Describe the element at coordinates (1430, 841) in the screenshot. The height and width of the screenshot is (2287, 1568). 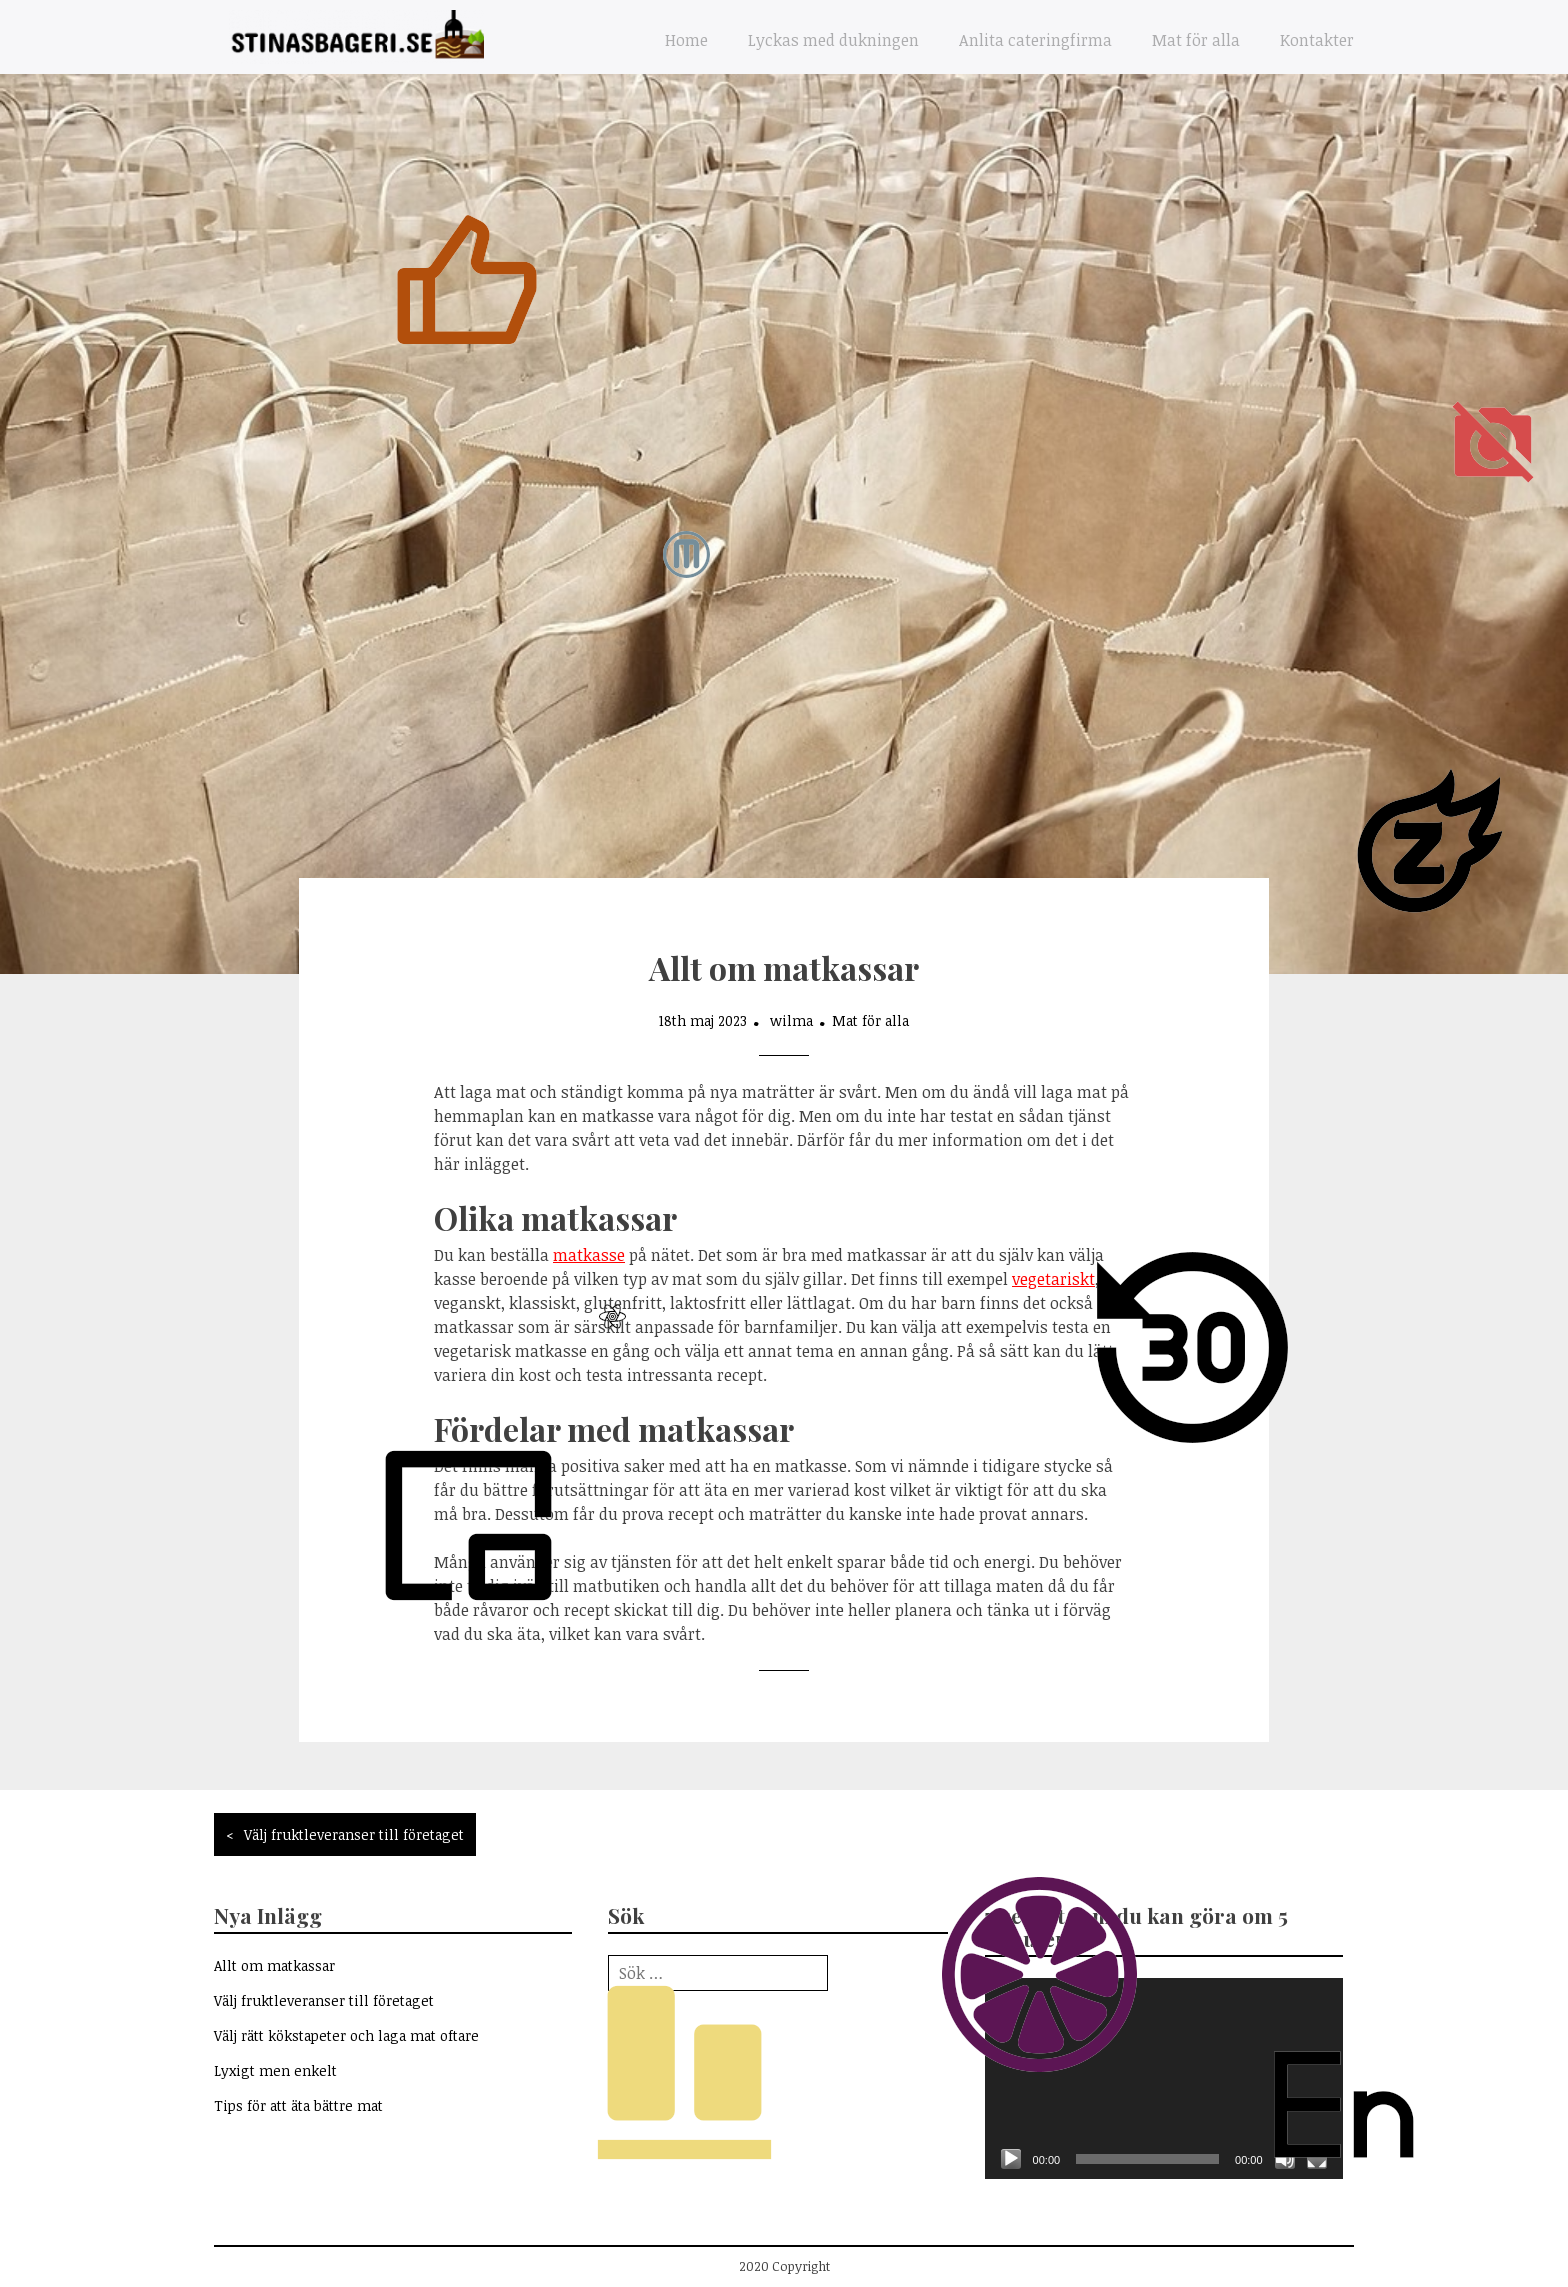
I see `link to zcool profile or portfolio` at that location.